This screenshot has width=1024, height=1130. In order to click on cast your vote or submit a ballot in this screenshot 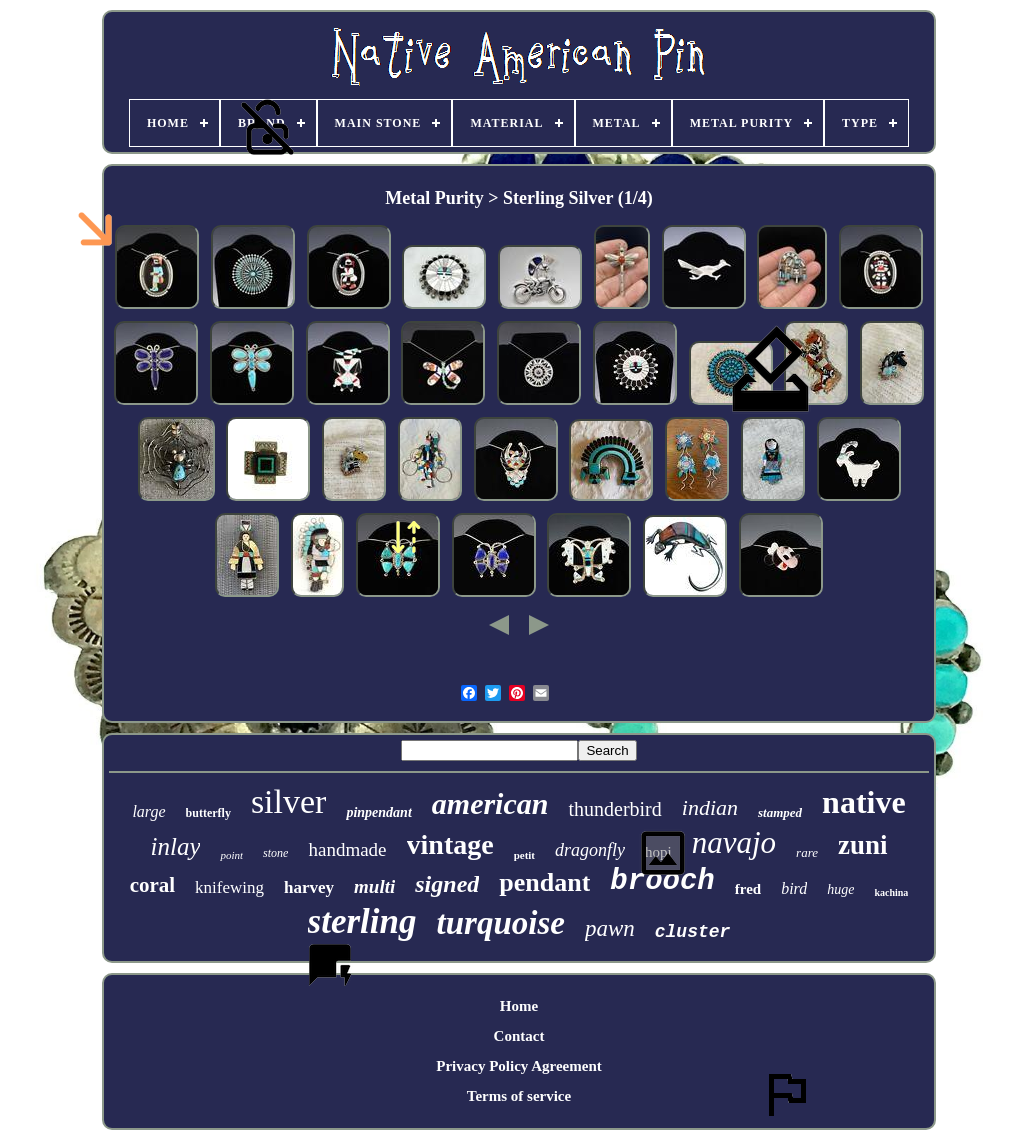, I will do `click(770, 369)`.